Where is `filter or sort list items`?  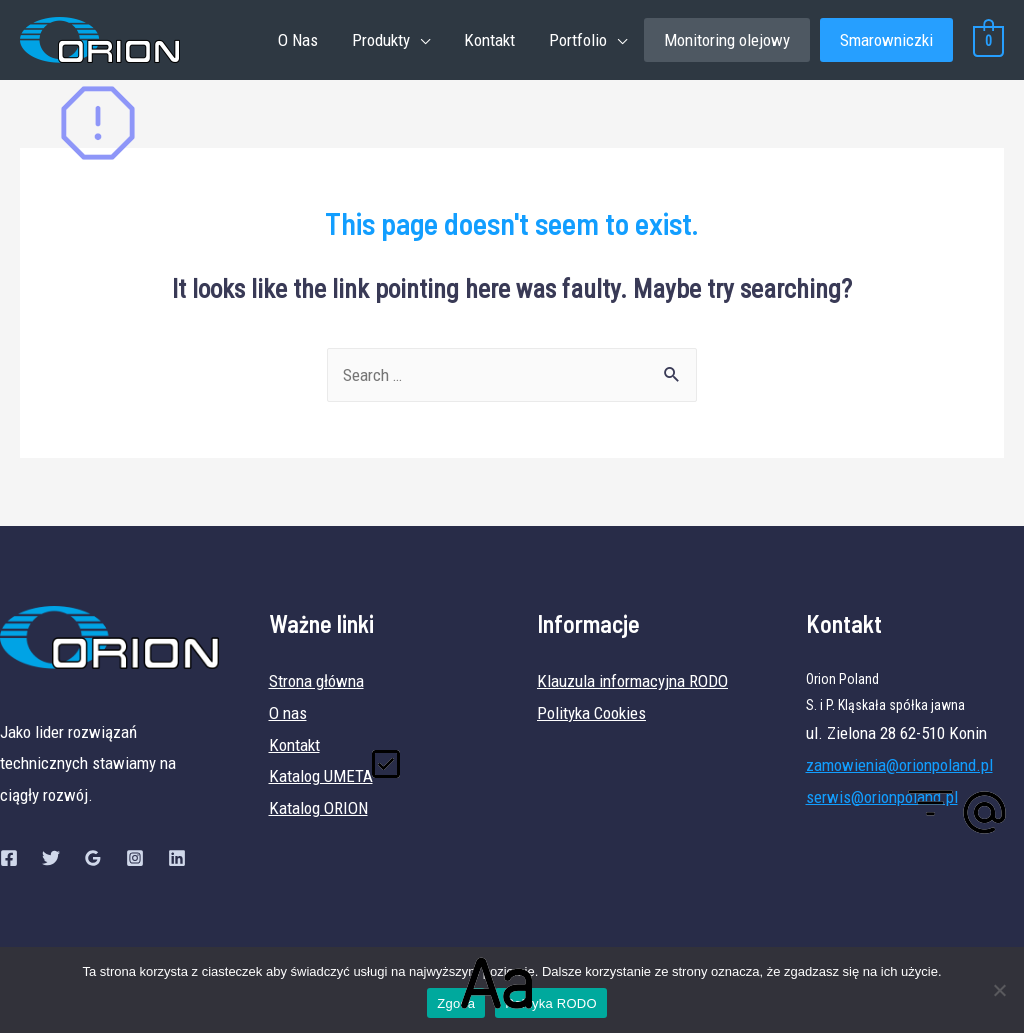 filter or sort list items is located at coordinates (930, 803).